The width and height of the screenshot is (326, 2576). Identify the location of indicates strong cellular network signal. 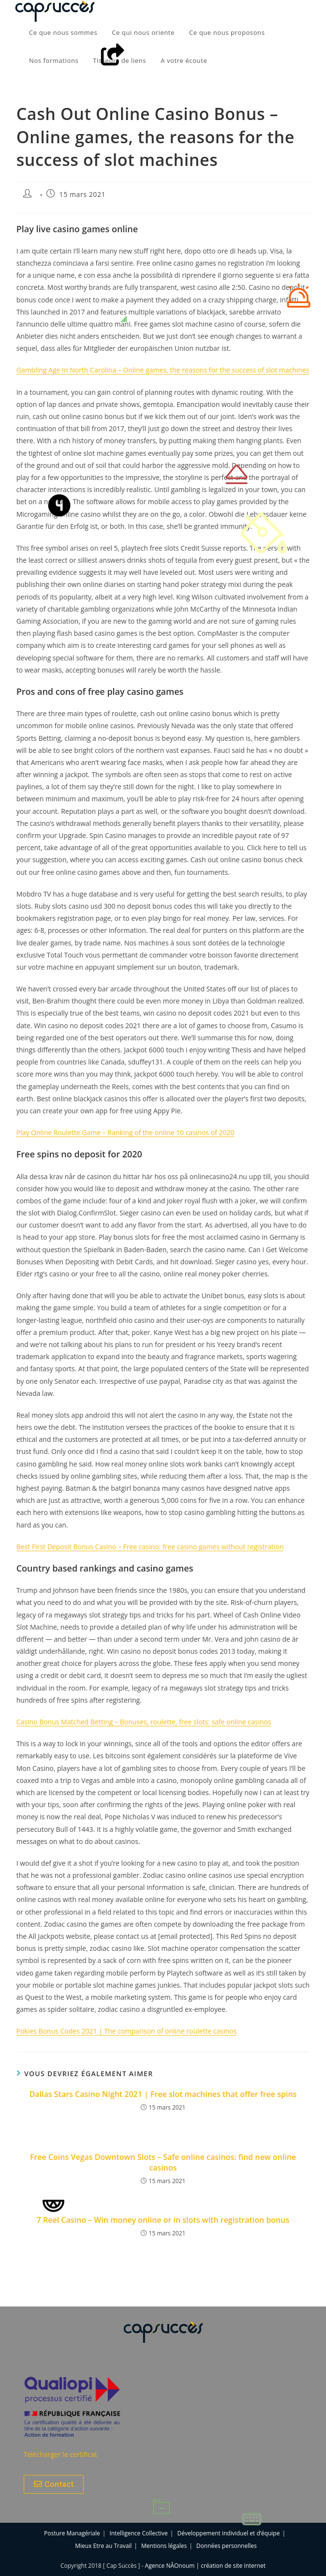
(125, 319).